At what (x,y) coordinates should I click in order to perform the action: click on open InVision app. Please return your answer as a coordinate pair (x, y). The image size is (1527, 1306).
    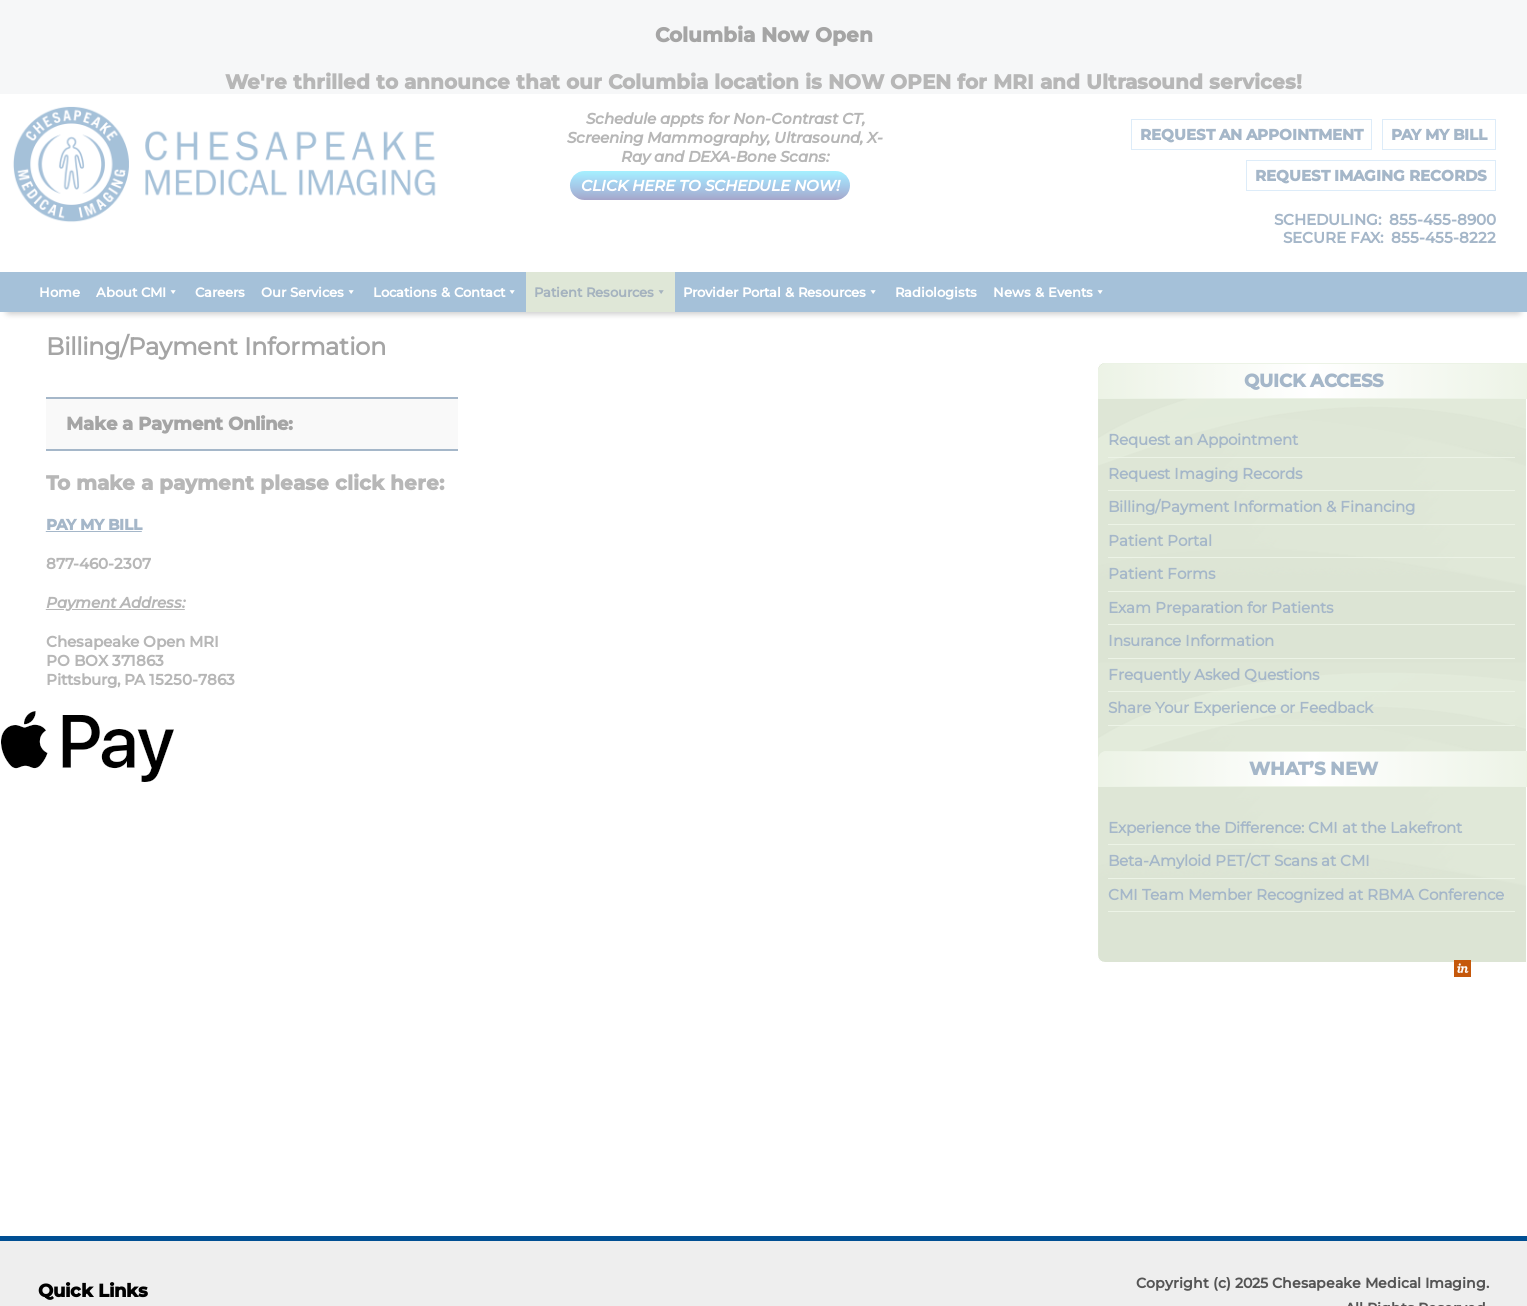
    Looking at the image, I should click on (1462, 968).